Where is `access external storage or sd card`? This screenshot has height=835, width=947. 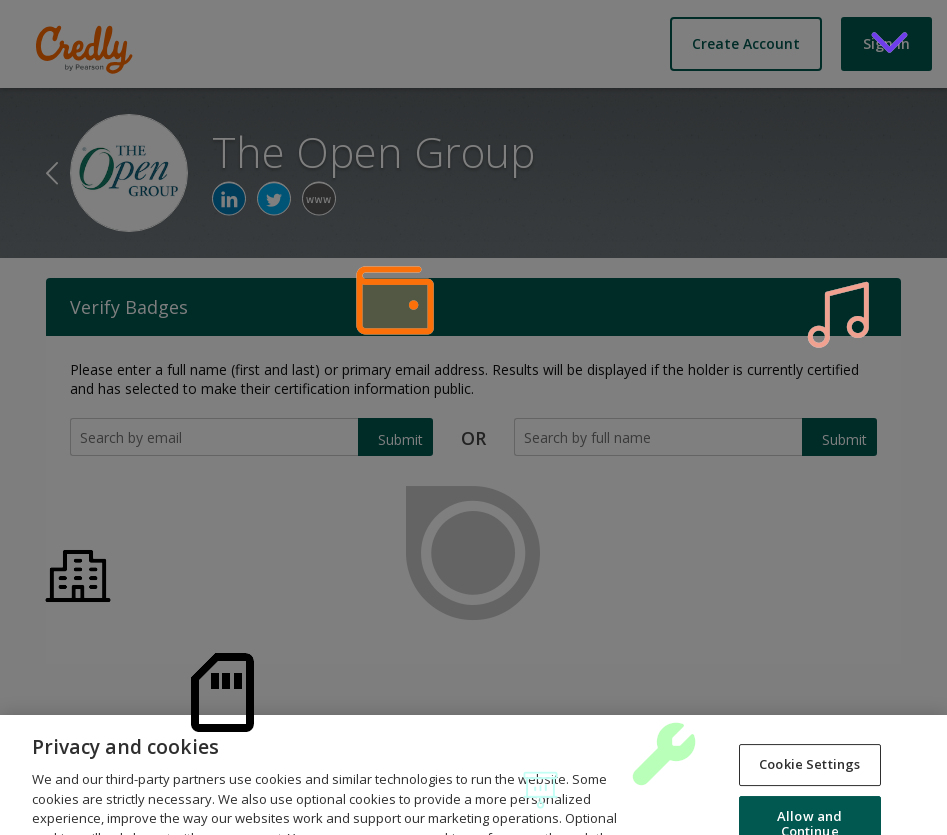
access external storage or sd card is located at coordinates (222, 692).